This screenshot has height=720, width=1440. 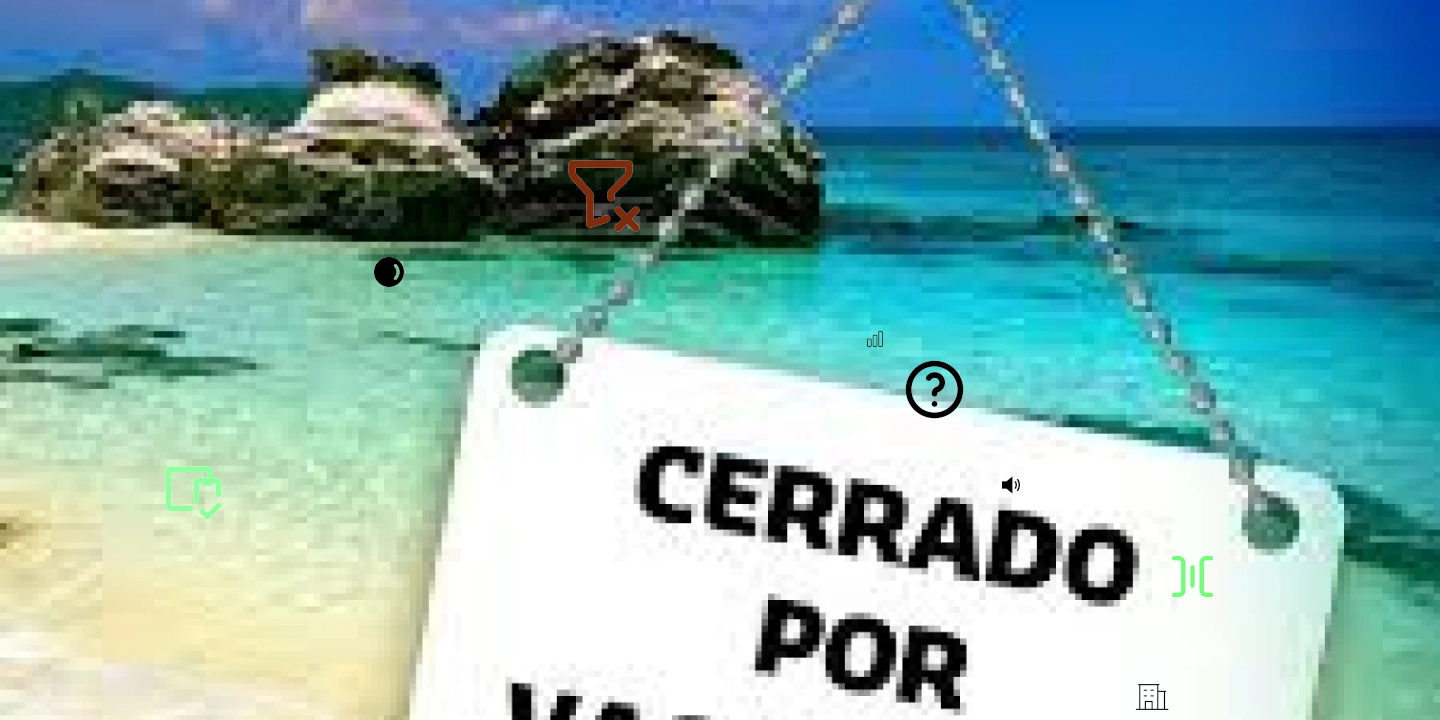 What do you see at coordinates (193, 491) in the screenshot?
I see `devices successfully synced or connected` at bounding box center [193, 491].